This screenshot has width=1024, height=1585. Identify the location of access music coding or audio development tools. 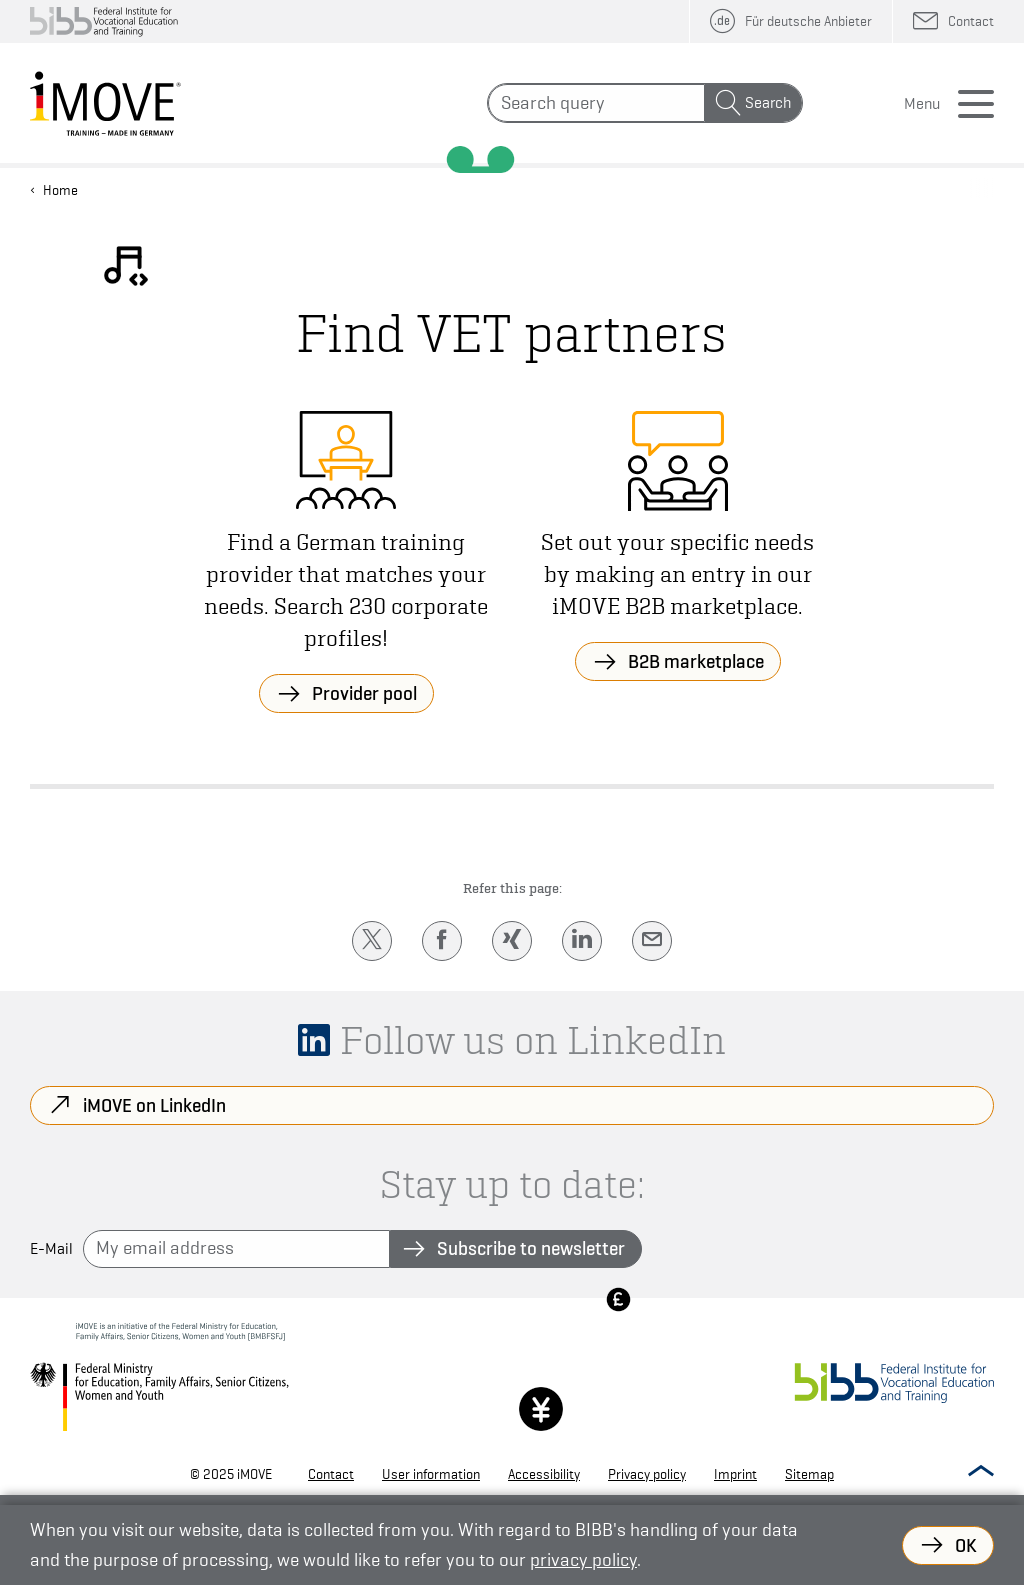
(125, 265).